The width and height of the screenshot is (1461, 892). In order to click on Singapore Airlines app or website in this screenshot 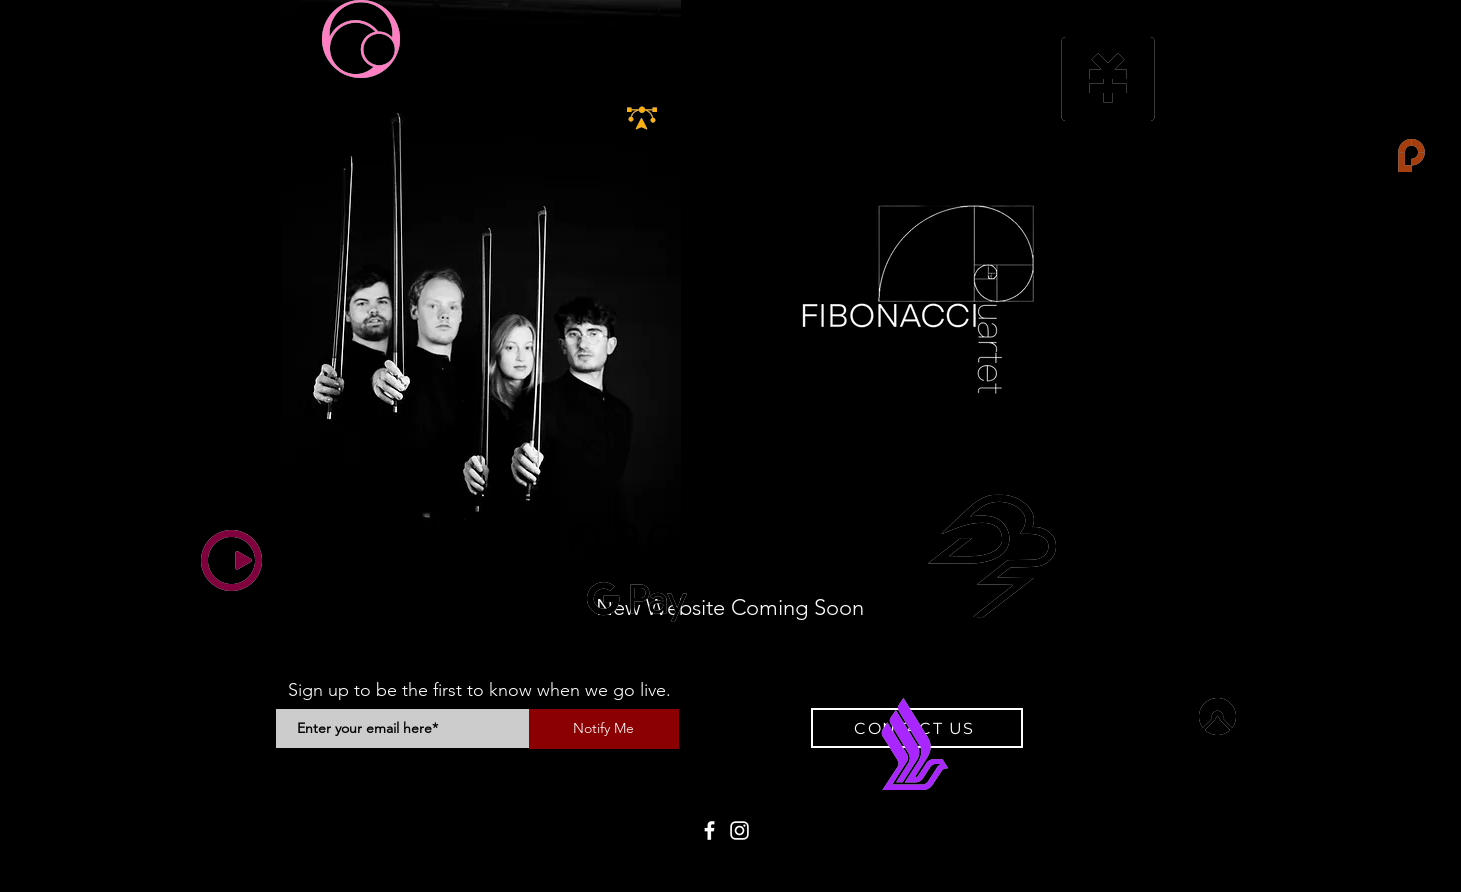, I will do `click(915, 744)`.